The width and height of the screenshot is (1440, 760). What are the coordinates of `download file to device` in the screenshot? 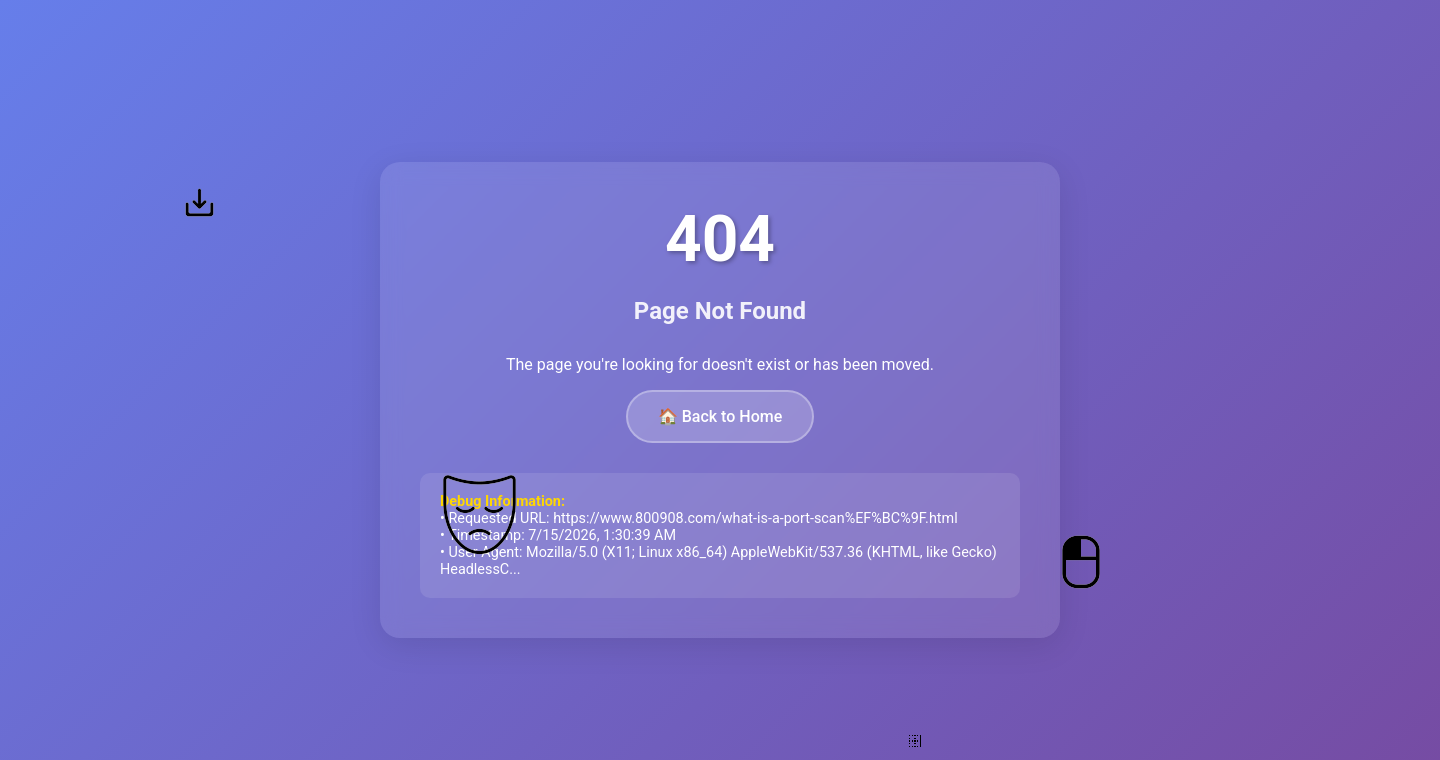 It's located at (199, 202).